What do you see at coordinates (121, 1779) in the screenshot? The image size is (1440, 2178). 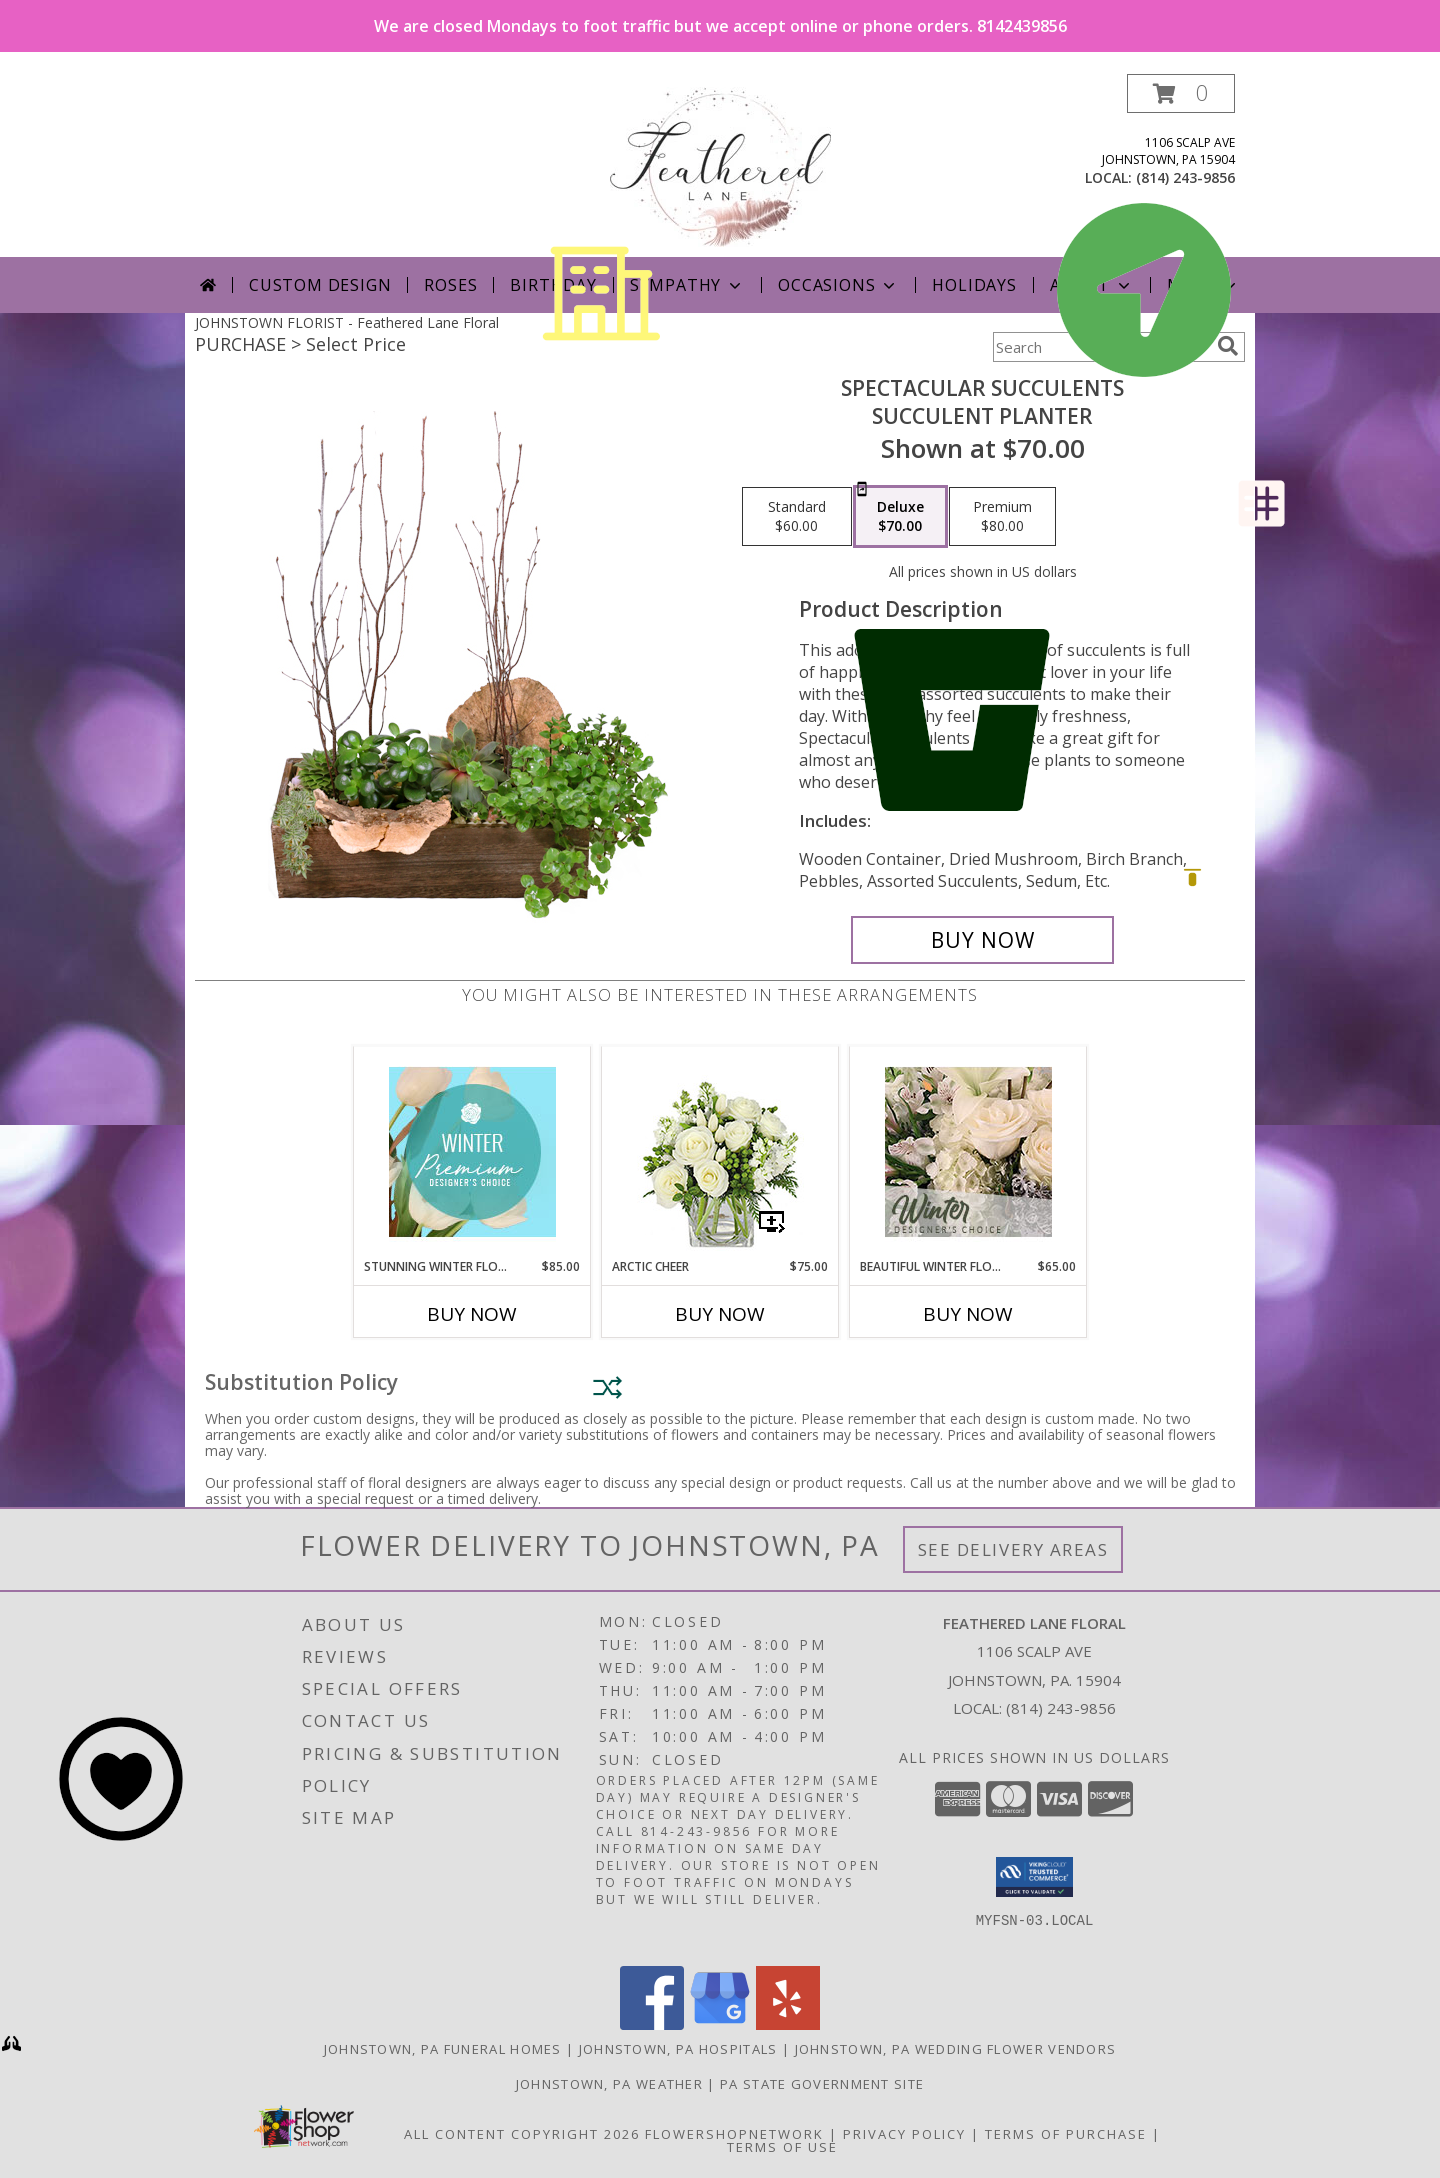 I see `add to favorites` at bounding box center [121, 1779].